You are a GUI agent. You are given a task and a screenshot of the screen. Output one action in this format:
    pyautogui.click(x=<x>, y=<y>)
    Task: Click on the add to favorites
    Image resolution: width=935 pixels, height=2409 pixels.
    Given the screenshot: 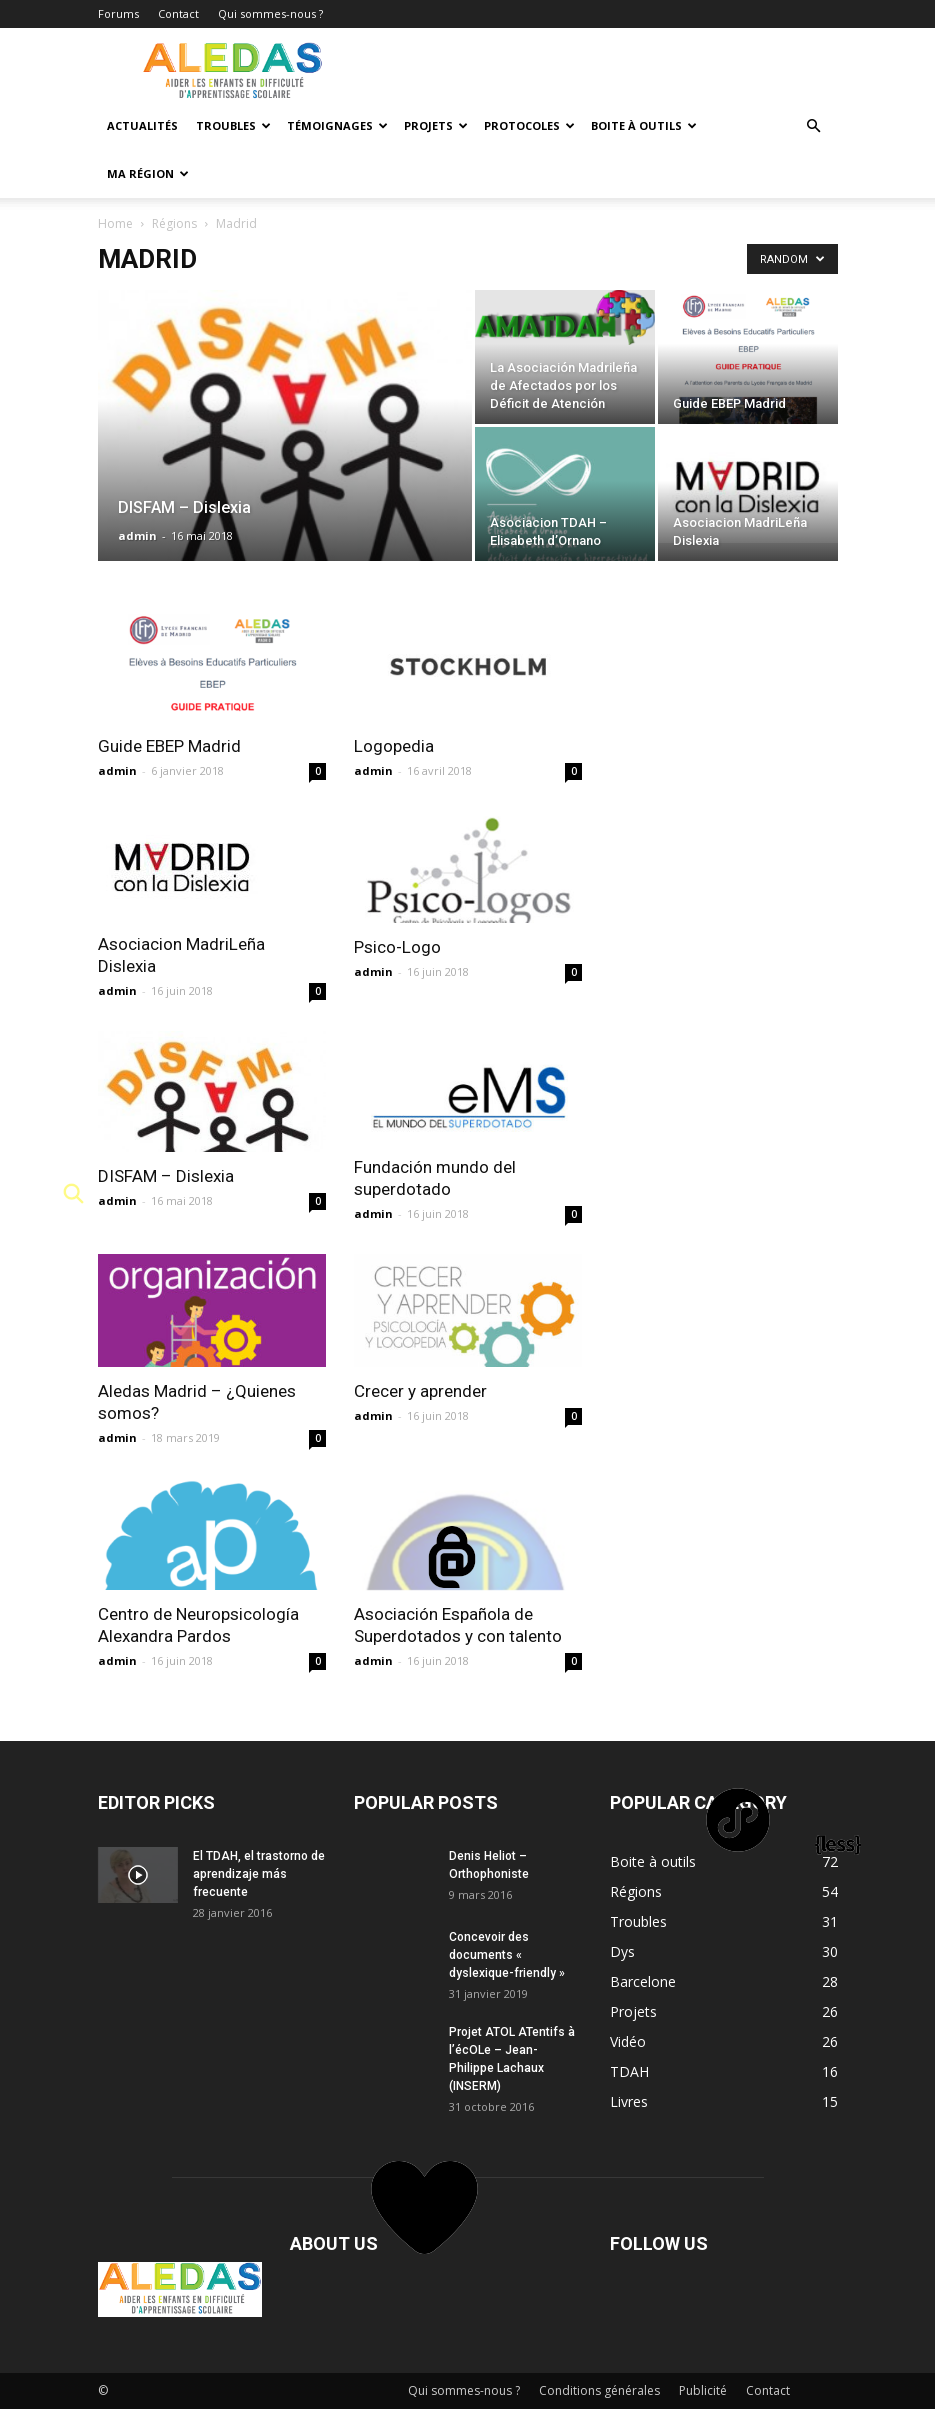 What is the action you would take?
    pyautogui.click(x=424, y=2207)
    